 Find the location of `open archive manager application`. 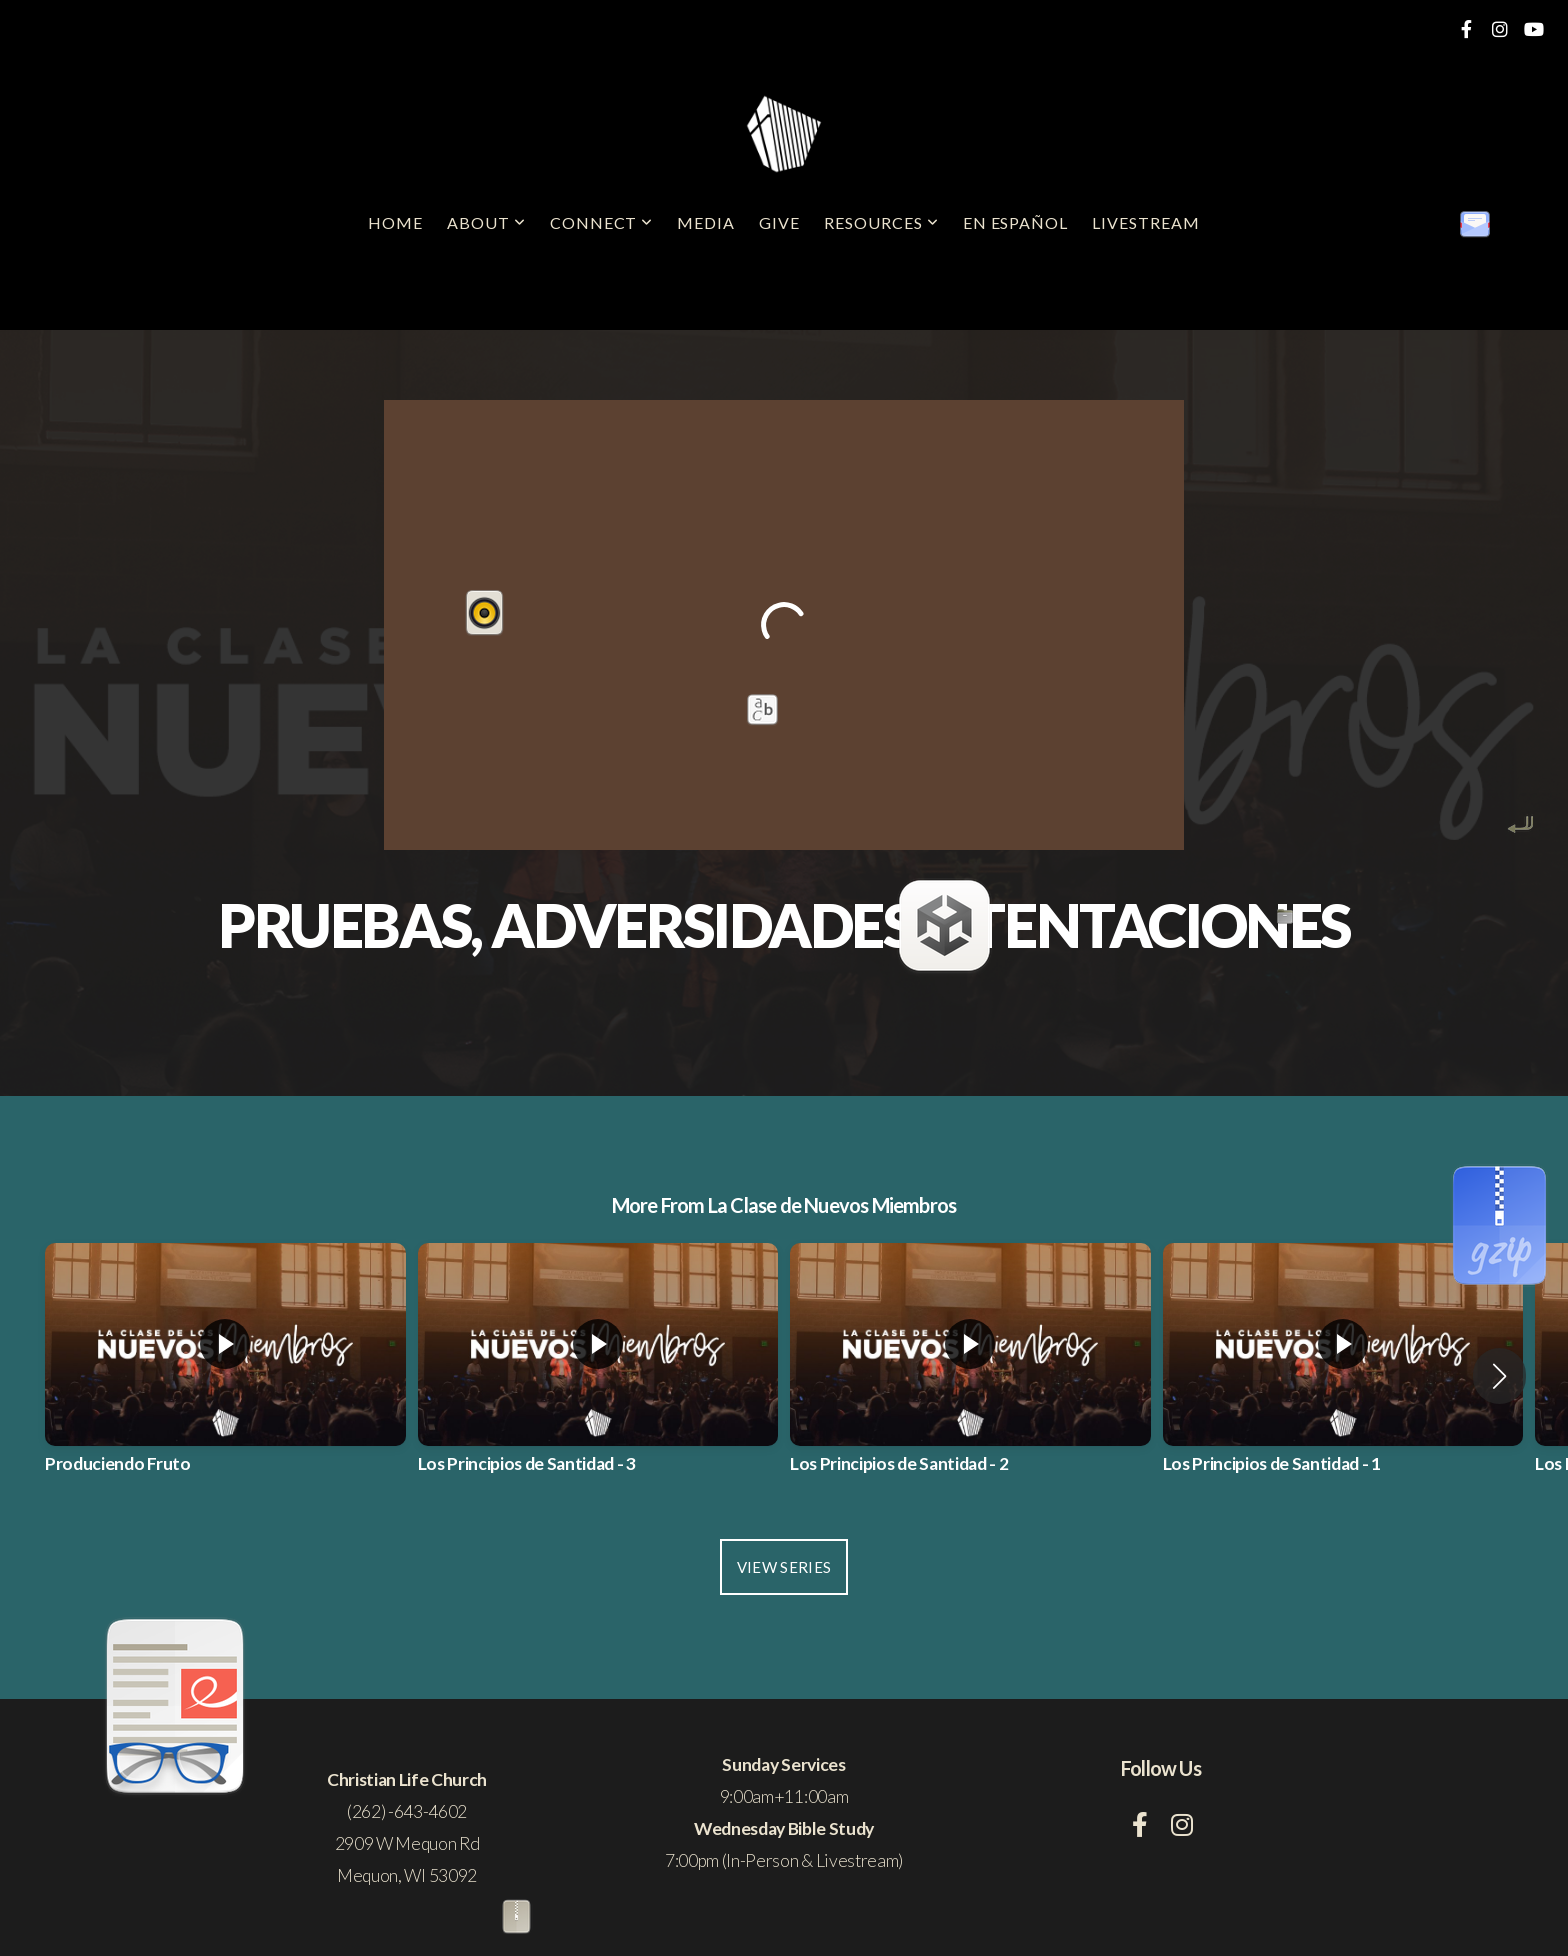

open archive manager application is located at coordinates (516, 1916).